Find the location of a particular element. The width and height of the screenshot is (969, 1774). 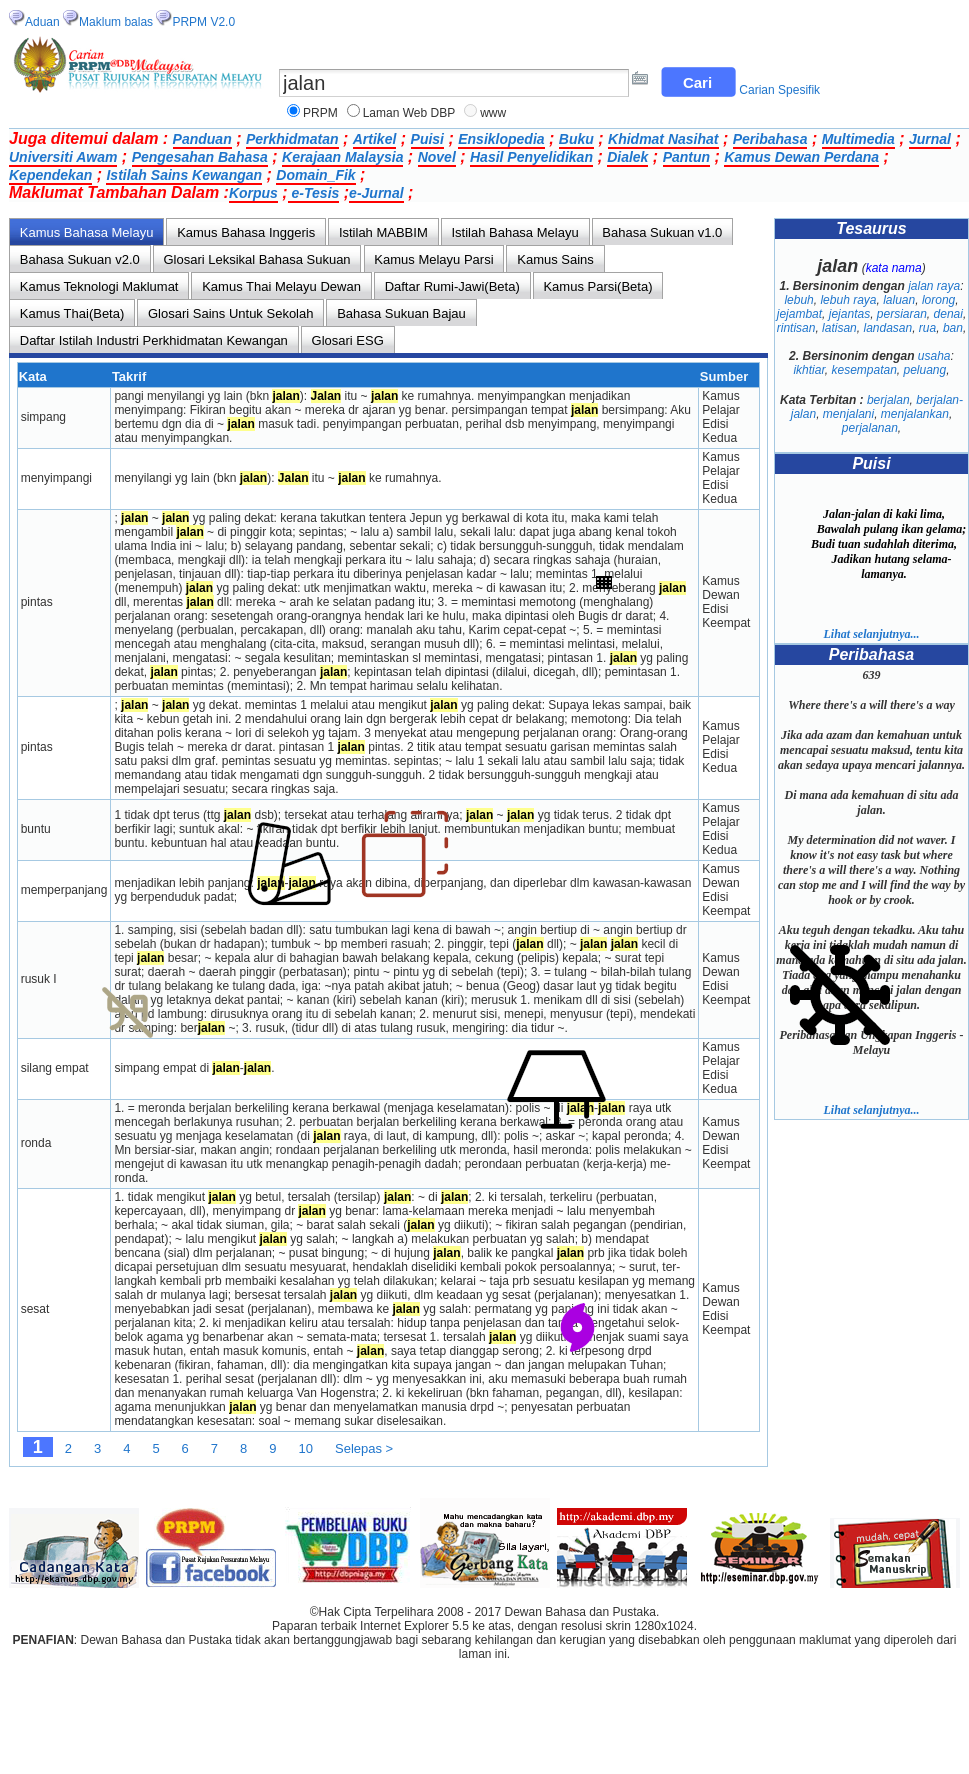

send selection to background layer is located at coordinates (405, 854).